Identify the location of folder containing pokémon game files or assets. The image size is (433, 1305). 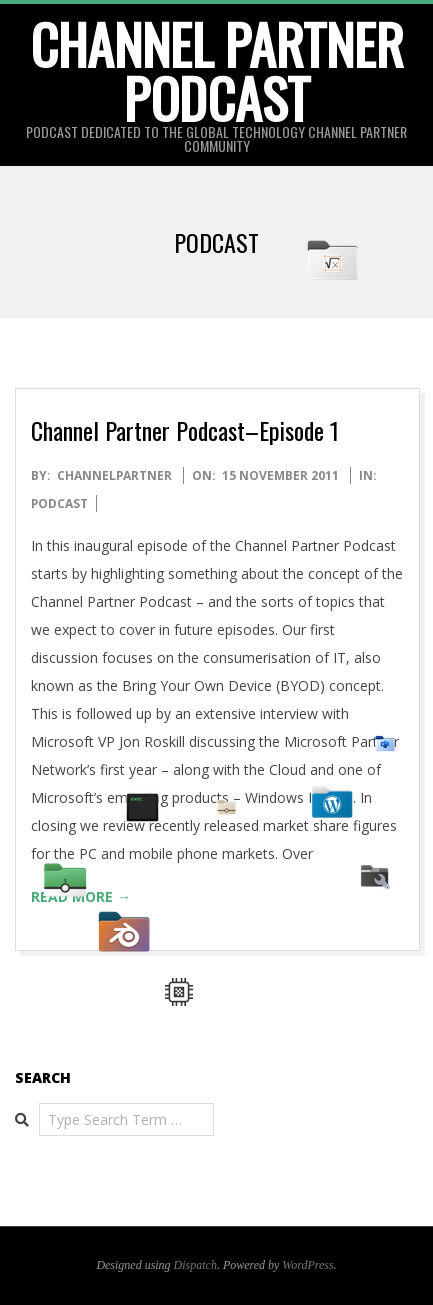
(226, 807).